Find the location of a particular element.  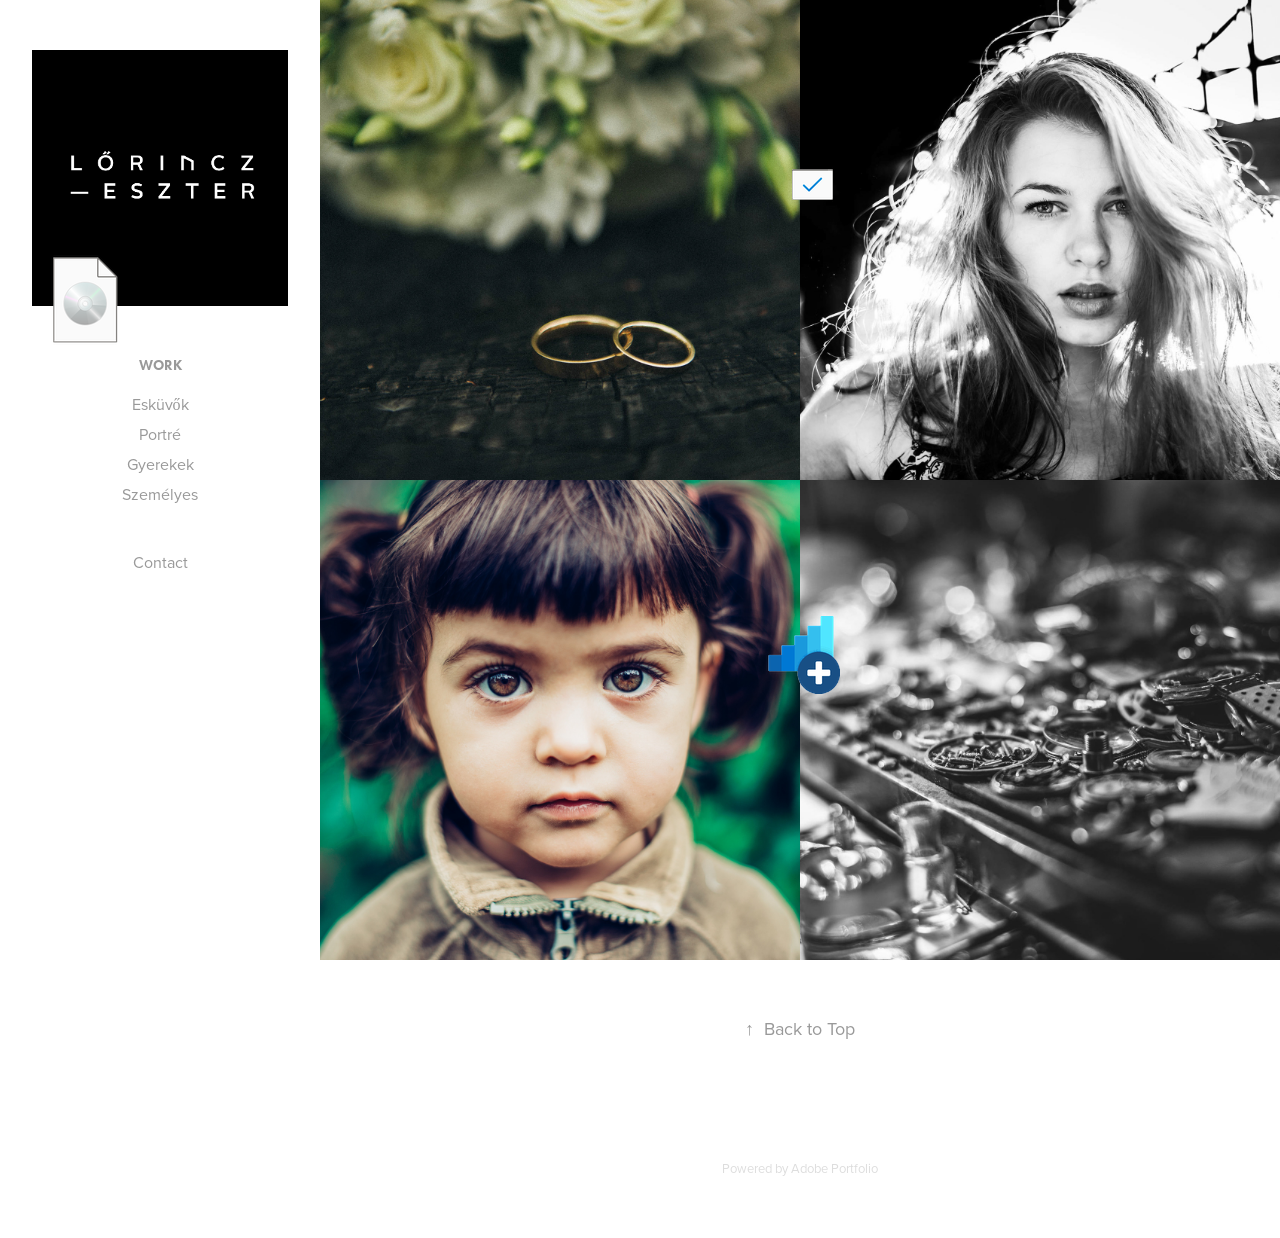

file or document successfully verified is located at coordinates (812, 184).